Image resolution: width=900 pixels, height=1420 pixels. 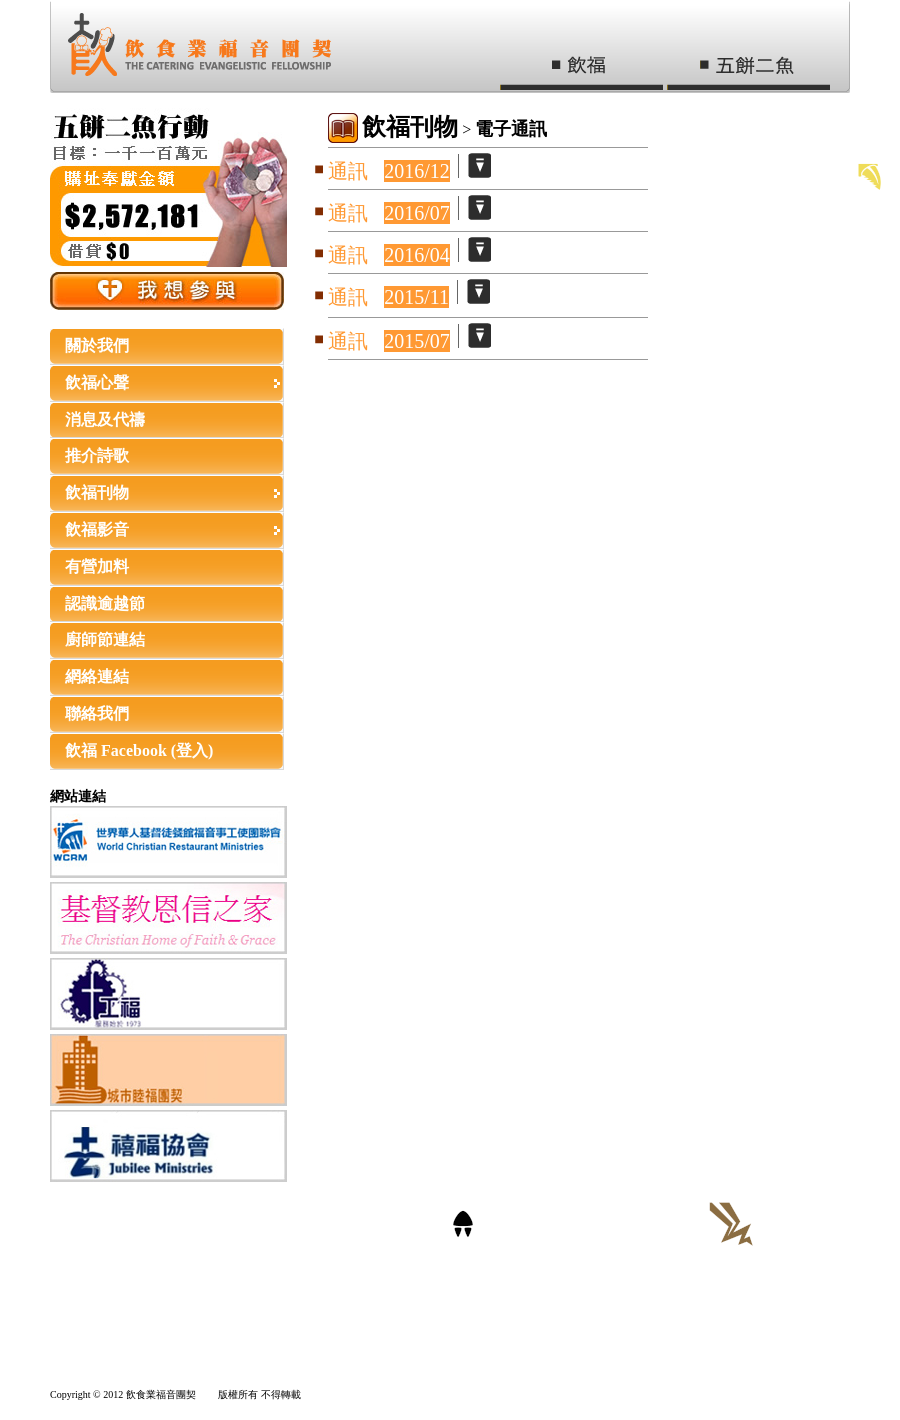 I want to click on activate focus mode or concentration boost, so click(x=731, y=1224).